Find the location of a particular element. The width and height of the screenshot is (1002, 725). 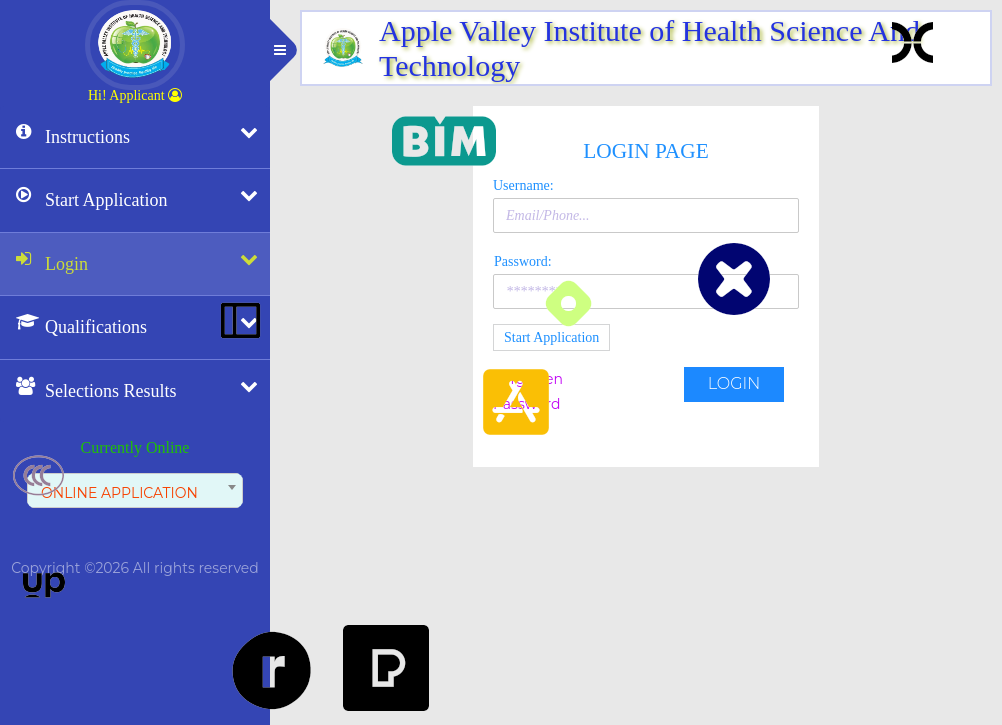

china compulsory certificate (CCC) mark indicating product compliance is located at coordinates (38, 475).